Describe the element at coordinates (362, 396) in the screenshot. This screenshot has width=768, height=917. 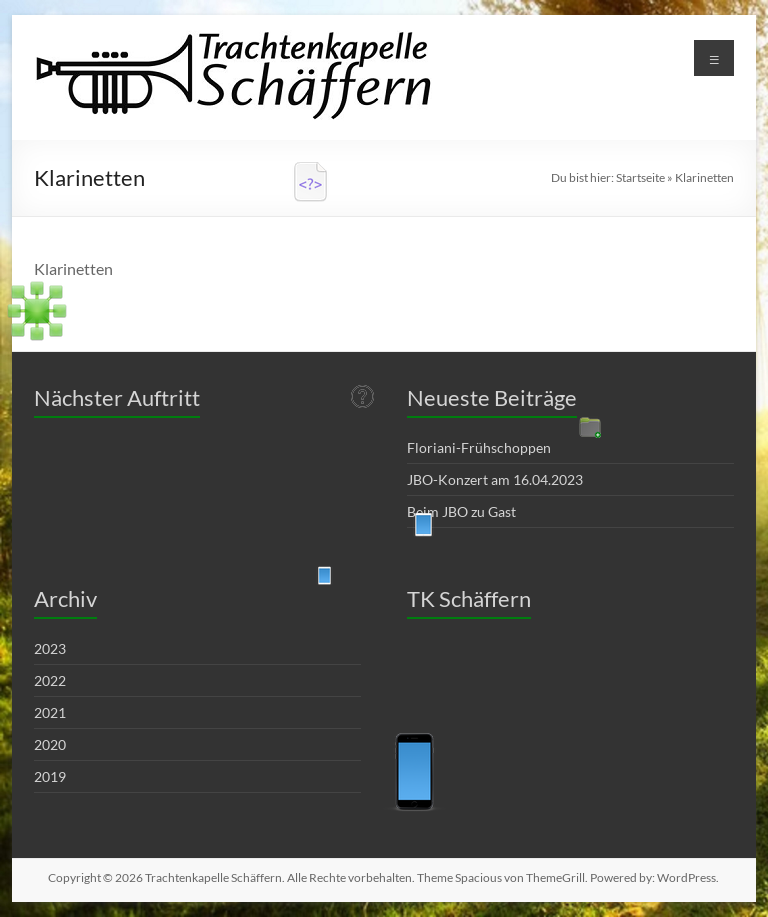
I see `access help or support documentation` at that location.